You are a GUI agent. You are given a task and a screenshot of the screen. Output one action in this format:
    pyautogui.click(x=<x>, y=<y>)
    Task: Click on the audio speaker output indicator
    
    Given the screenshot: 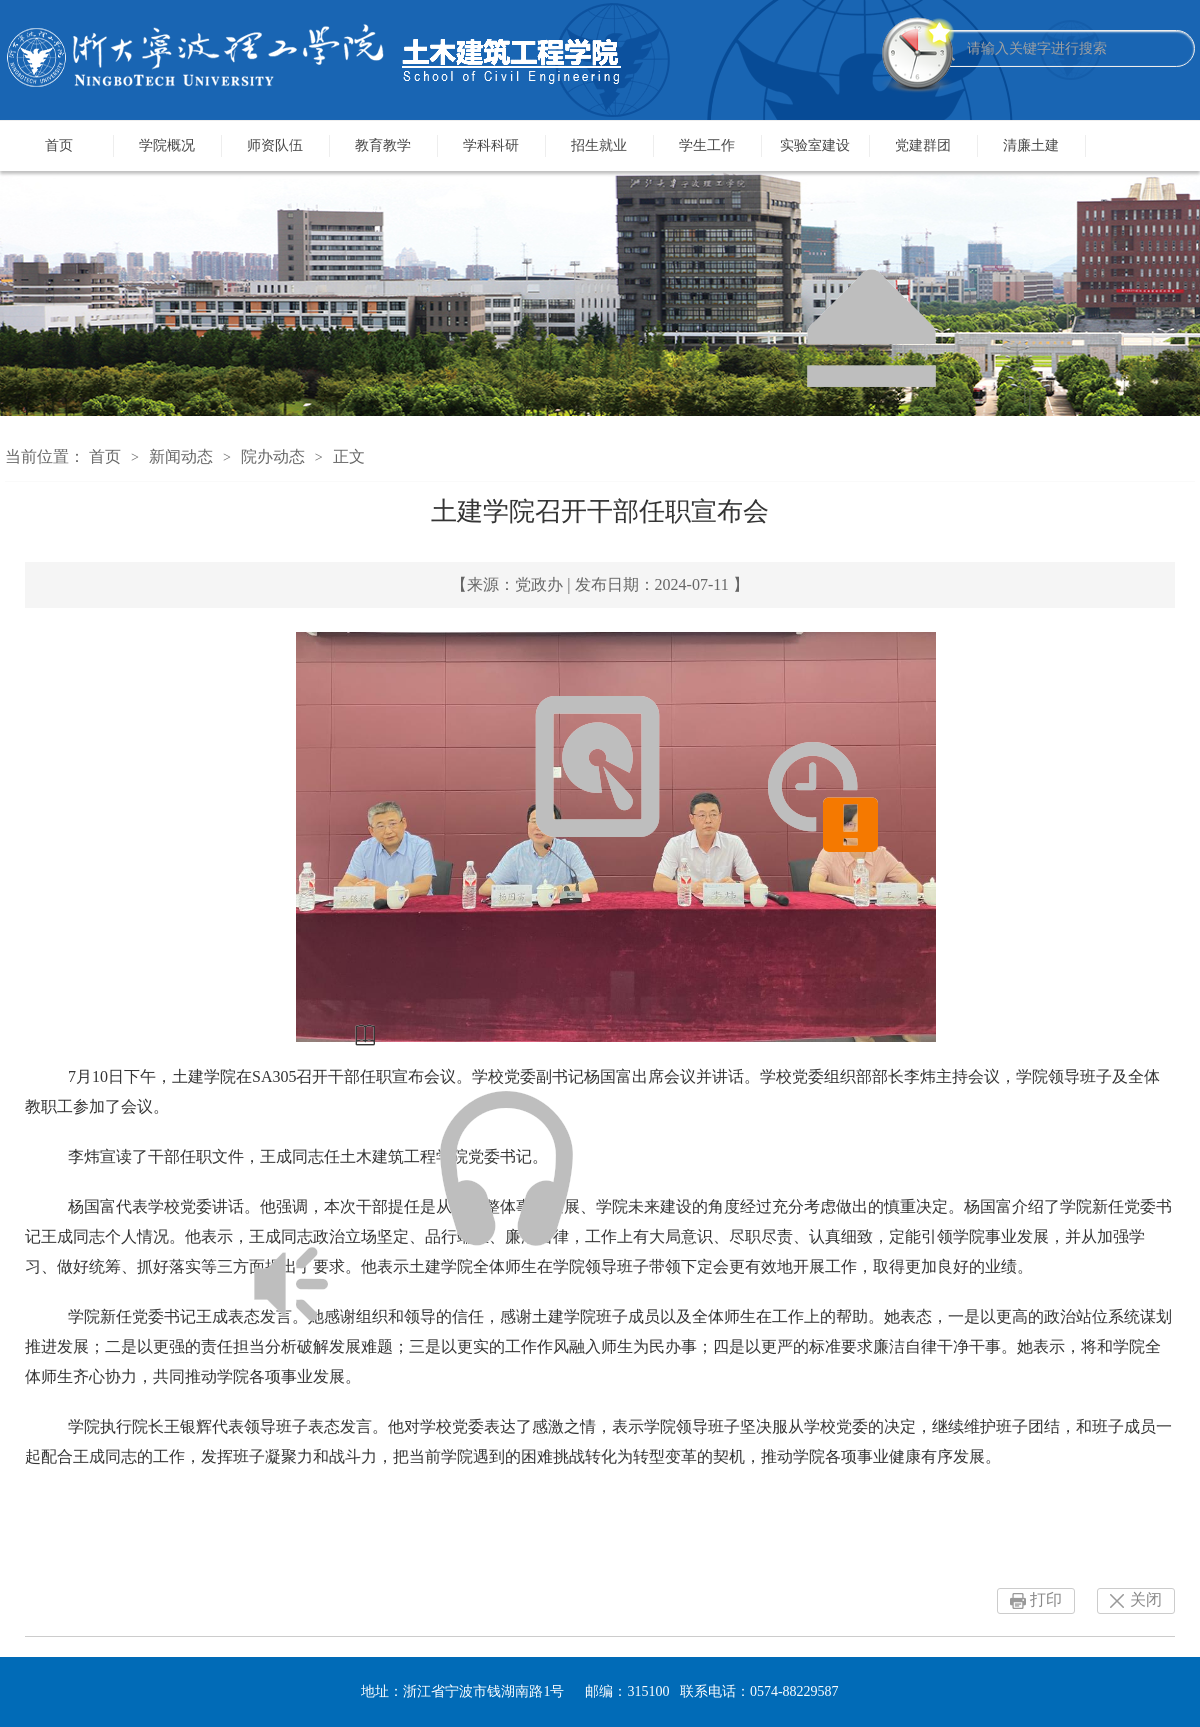 What is the action you would take?
    pyautogui.click(x=291, y=1284)
    